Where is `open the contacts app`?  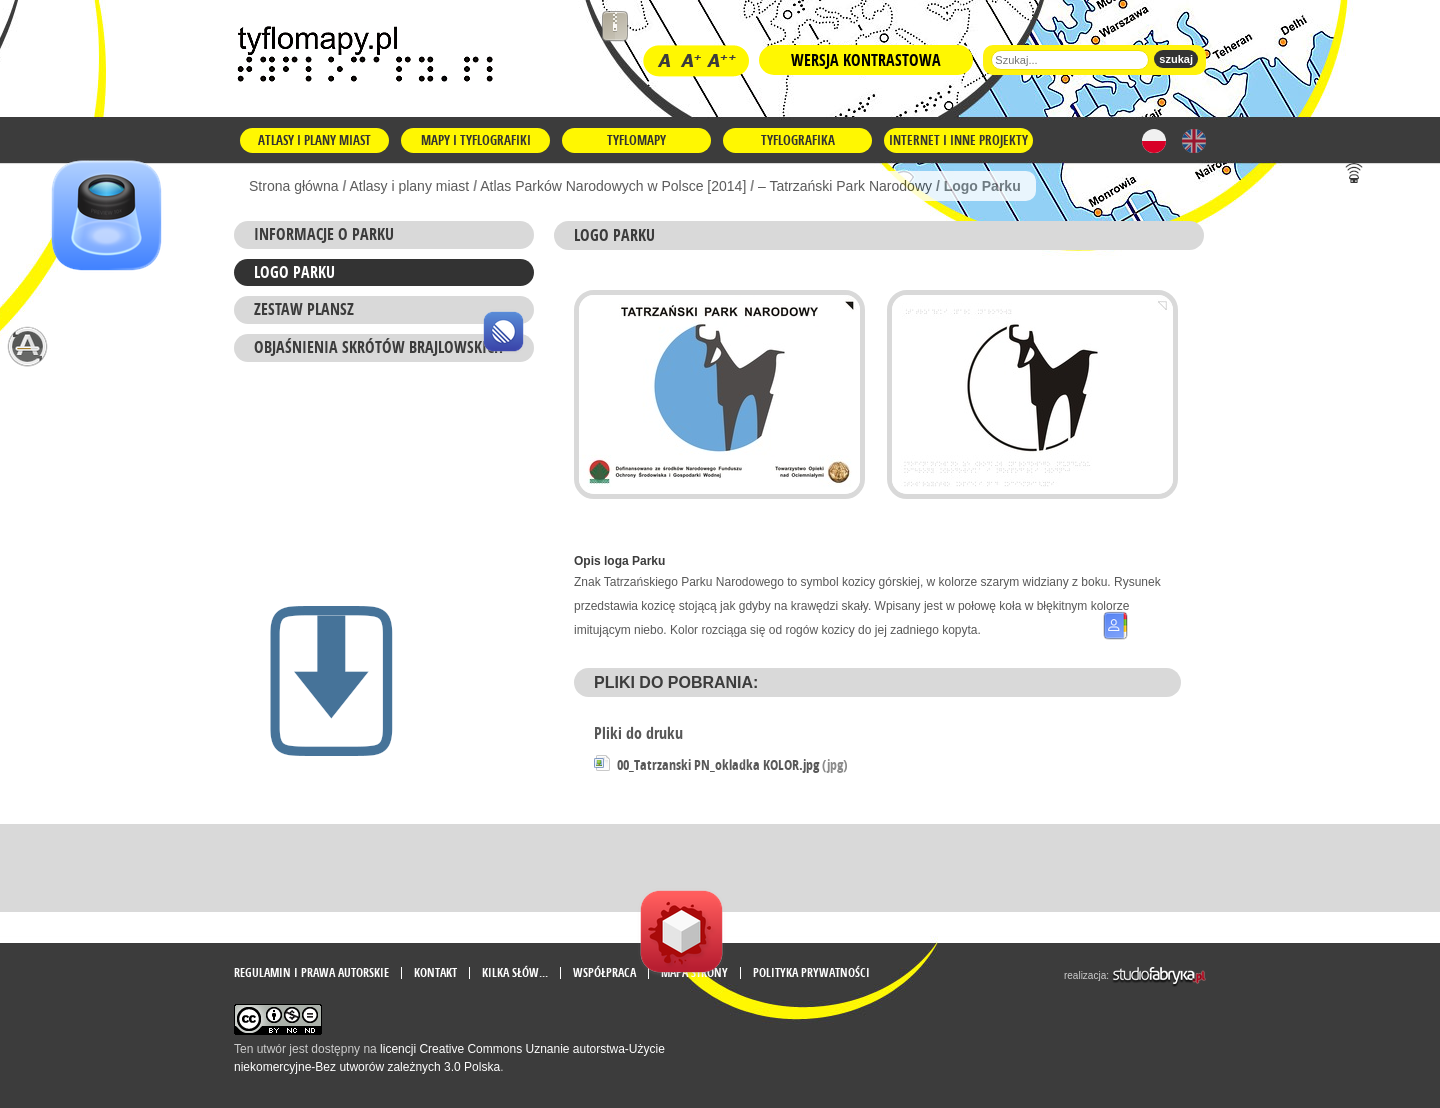 open the contacts app is located at coordinates (1115, 625).